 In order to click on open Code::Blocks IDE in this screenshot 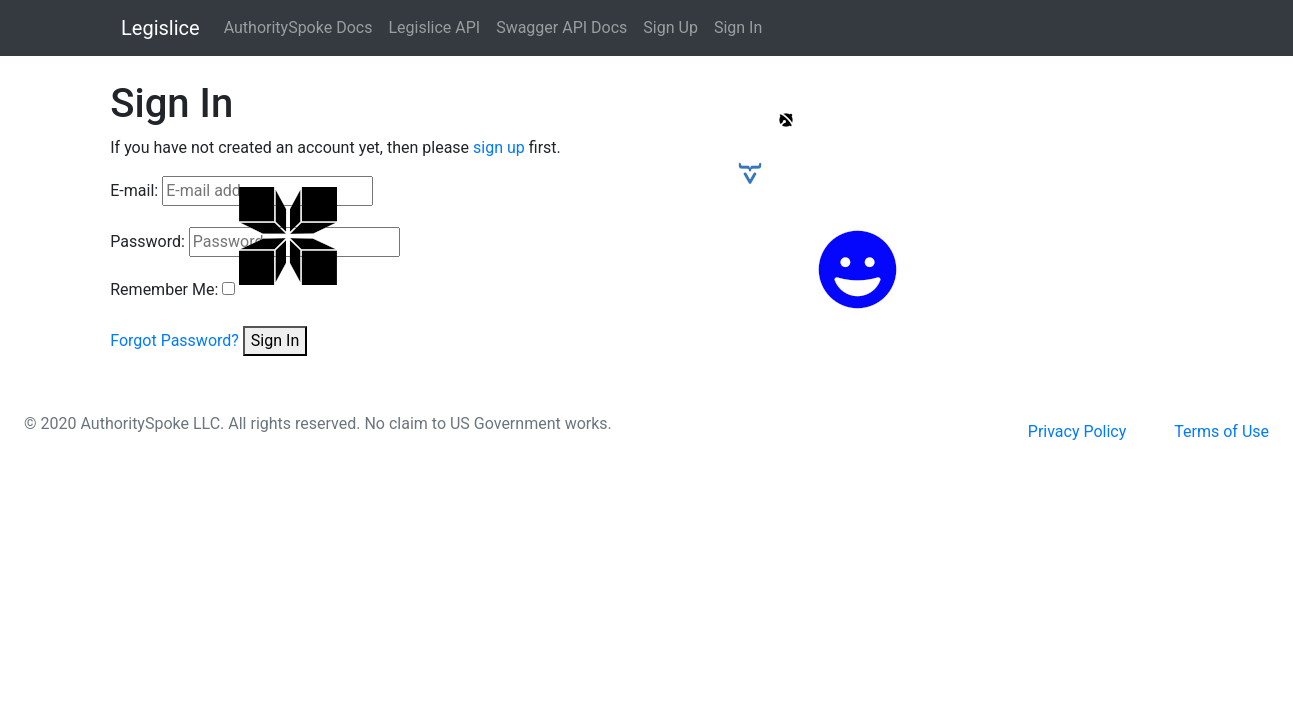, I will do `click(288, 236)`.